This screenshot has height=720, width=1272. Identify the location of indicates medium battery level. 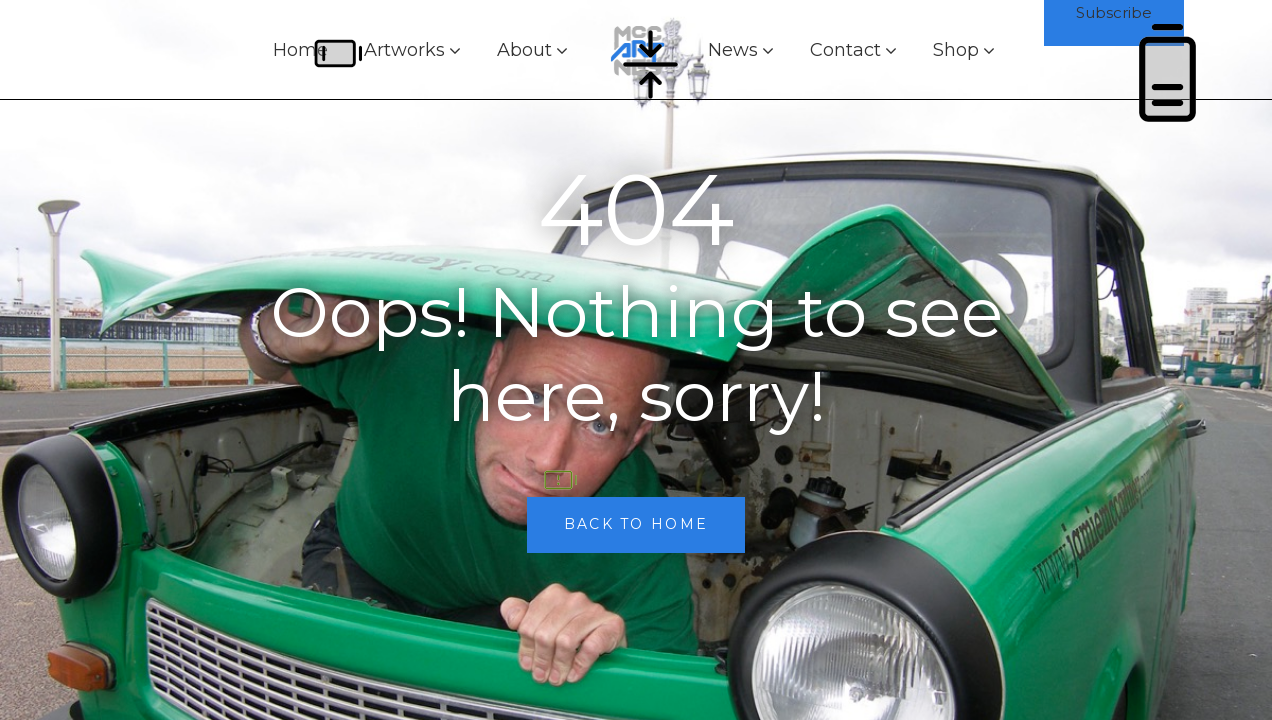
(1167, 74).